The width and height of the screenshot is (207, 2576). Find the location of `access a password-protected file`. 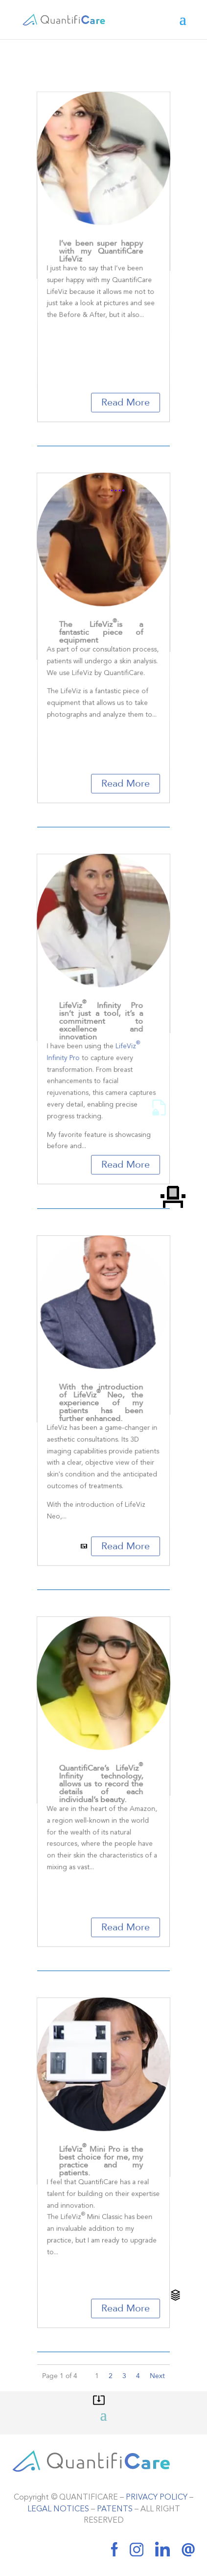

access a password-protected file is located at coordinates (159, 1107).